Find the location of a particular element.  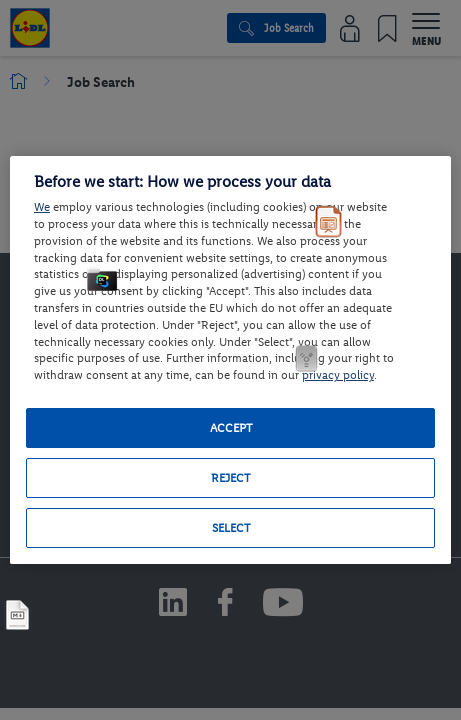

access firewire external hard drive is located at coordinates (306, 358).